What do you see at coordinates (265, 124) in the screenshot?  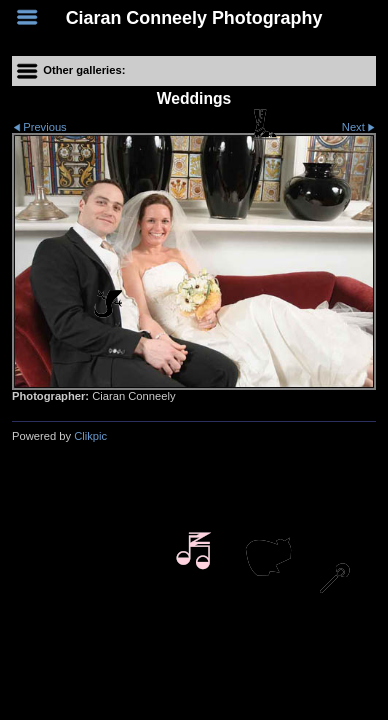 I see `equip armor boots to your character` at bounding box center [265, 124].